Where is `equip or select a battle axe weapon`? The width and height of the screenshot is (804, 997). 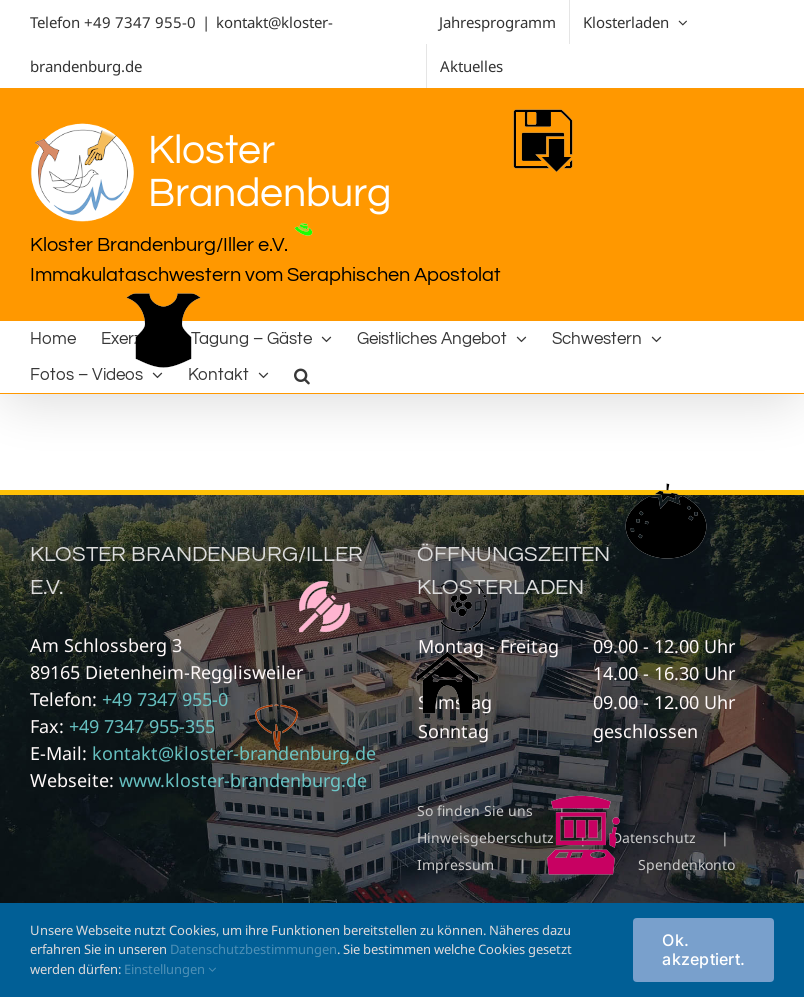
equip or select a battle axe weapon is located at coordinates (324, 606).